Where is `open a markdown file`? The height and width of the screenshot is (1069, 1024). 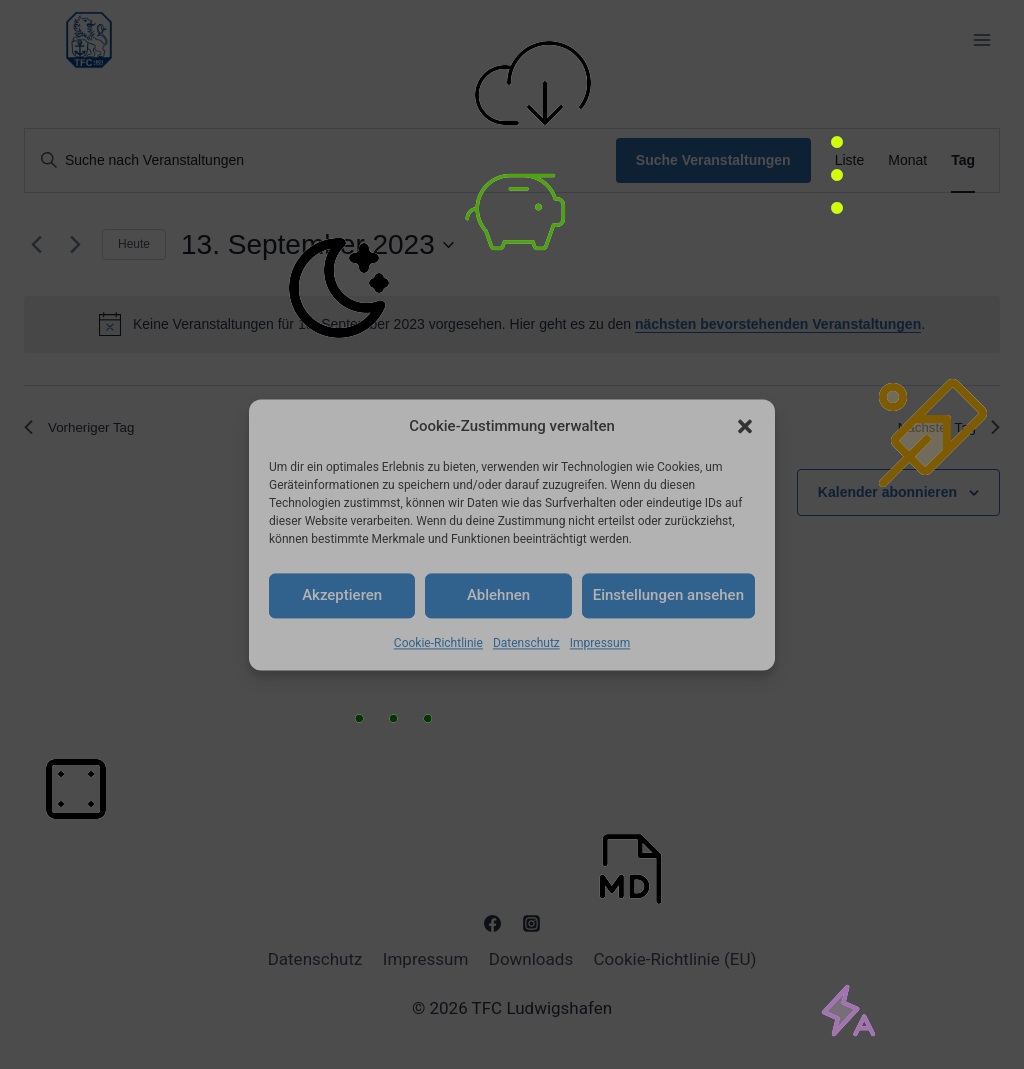
open a markdown file is located at coordinates (632, 869).